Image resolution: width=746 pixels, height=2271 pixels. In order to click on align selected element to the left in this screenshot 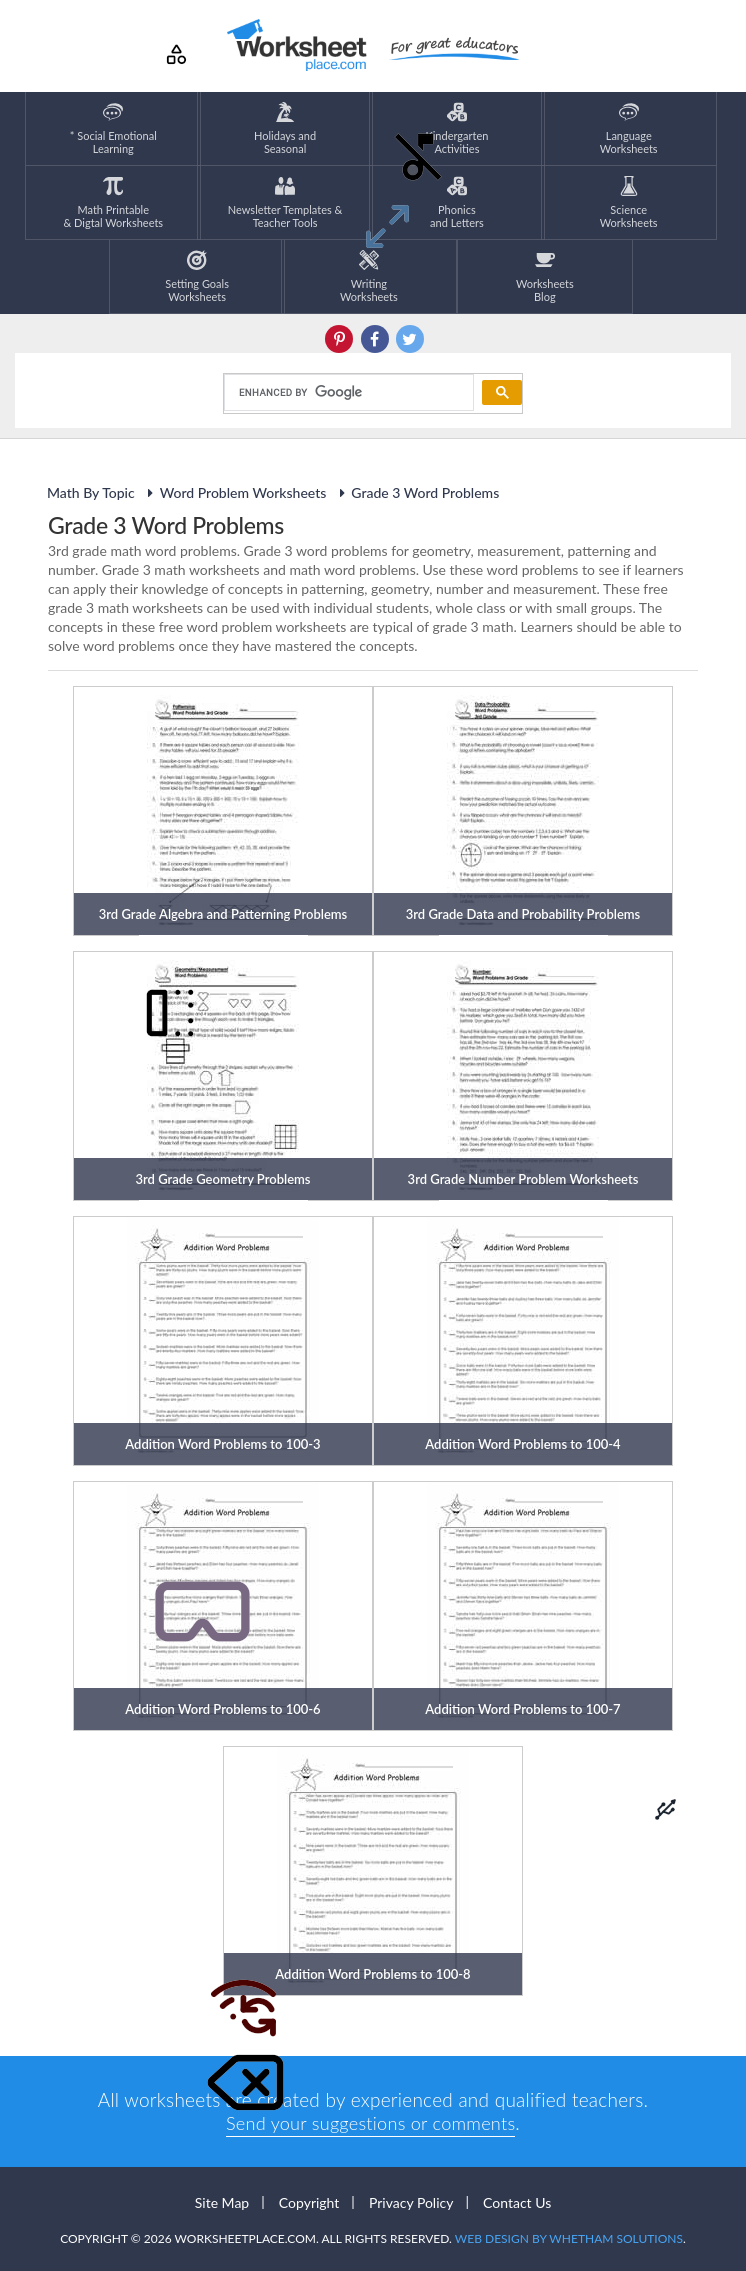, I will do `click(170, 1013)`.